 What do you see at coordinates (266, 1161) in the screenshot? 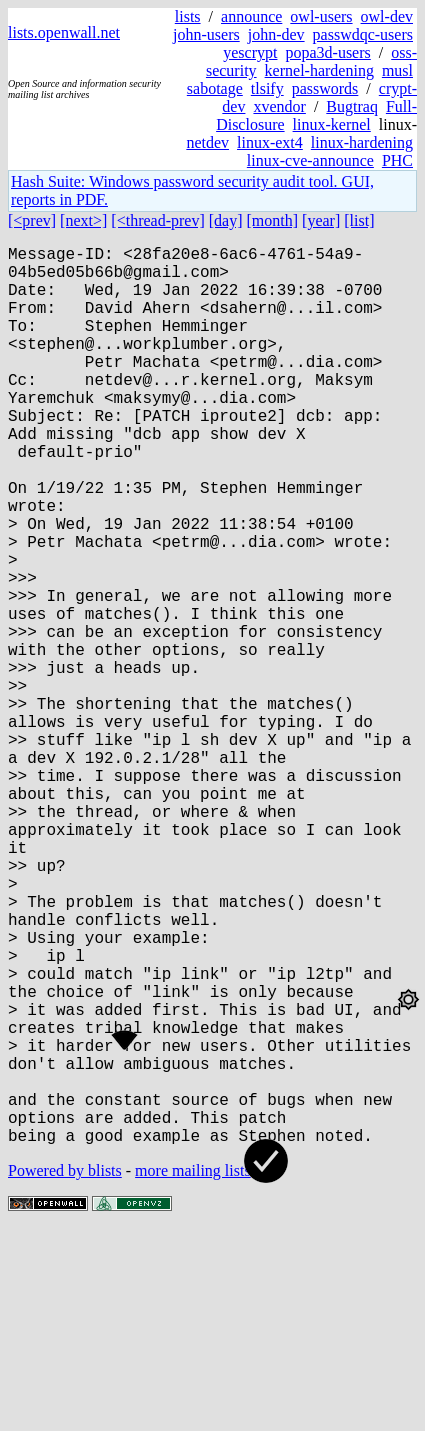
I see `indicates a completed or successful action` at bounding box center [266, 1161].